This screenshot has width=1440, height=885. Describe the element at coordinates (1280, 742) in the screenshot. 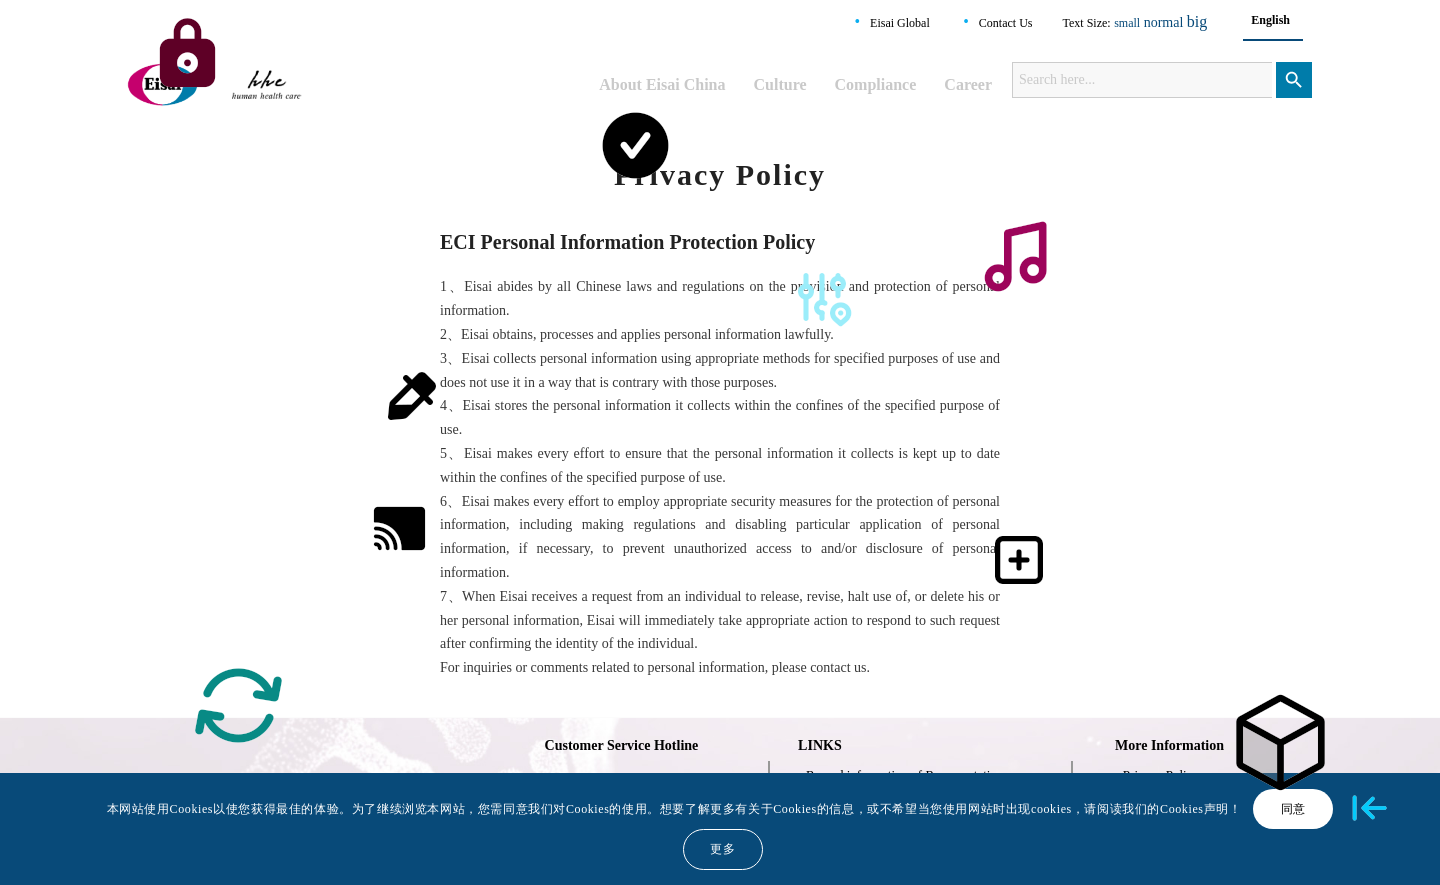

I see `view 3D model or object` at that location.